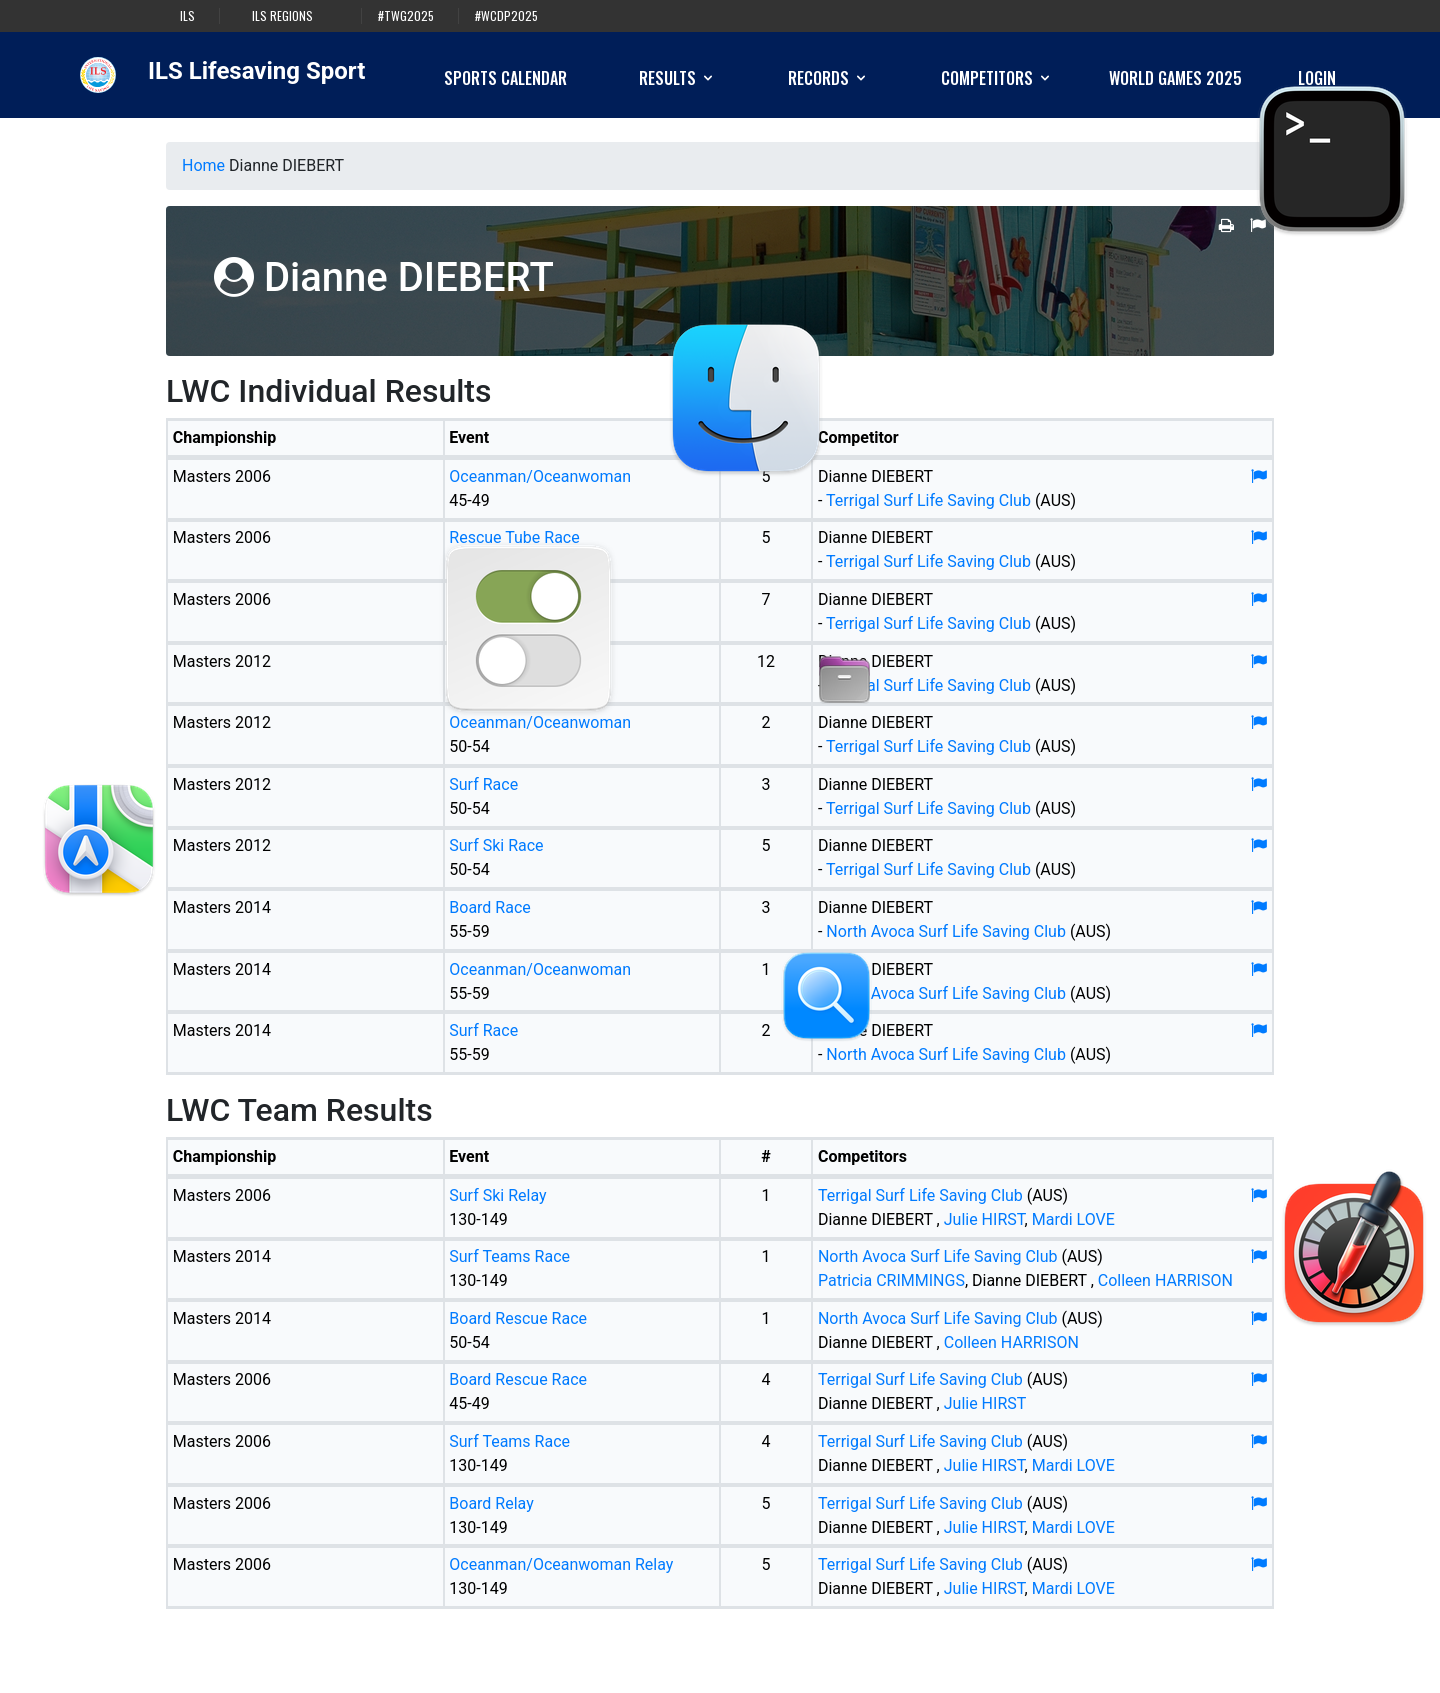 The width and height of the screenshot is (1440, 1693). Describe the element at coordinates (1354, 1253) in the screenshot. I see `open Digital Color Meter app` at that location.